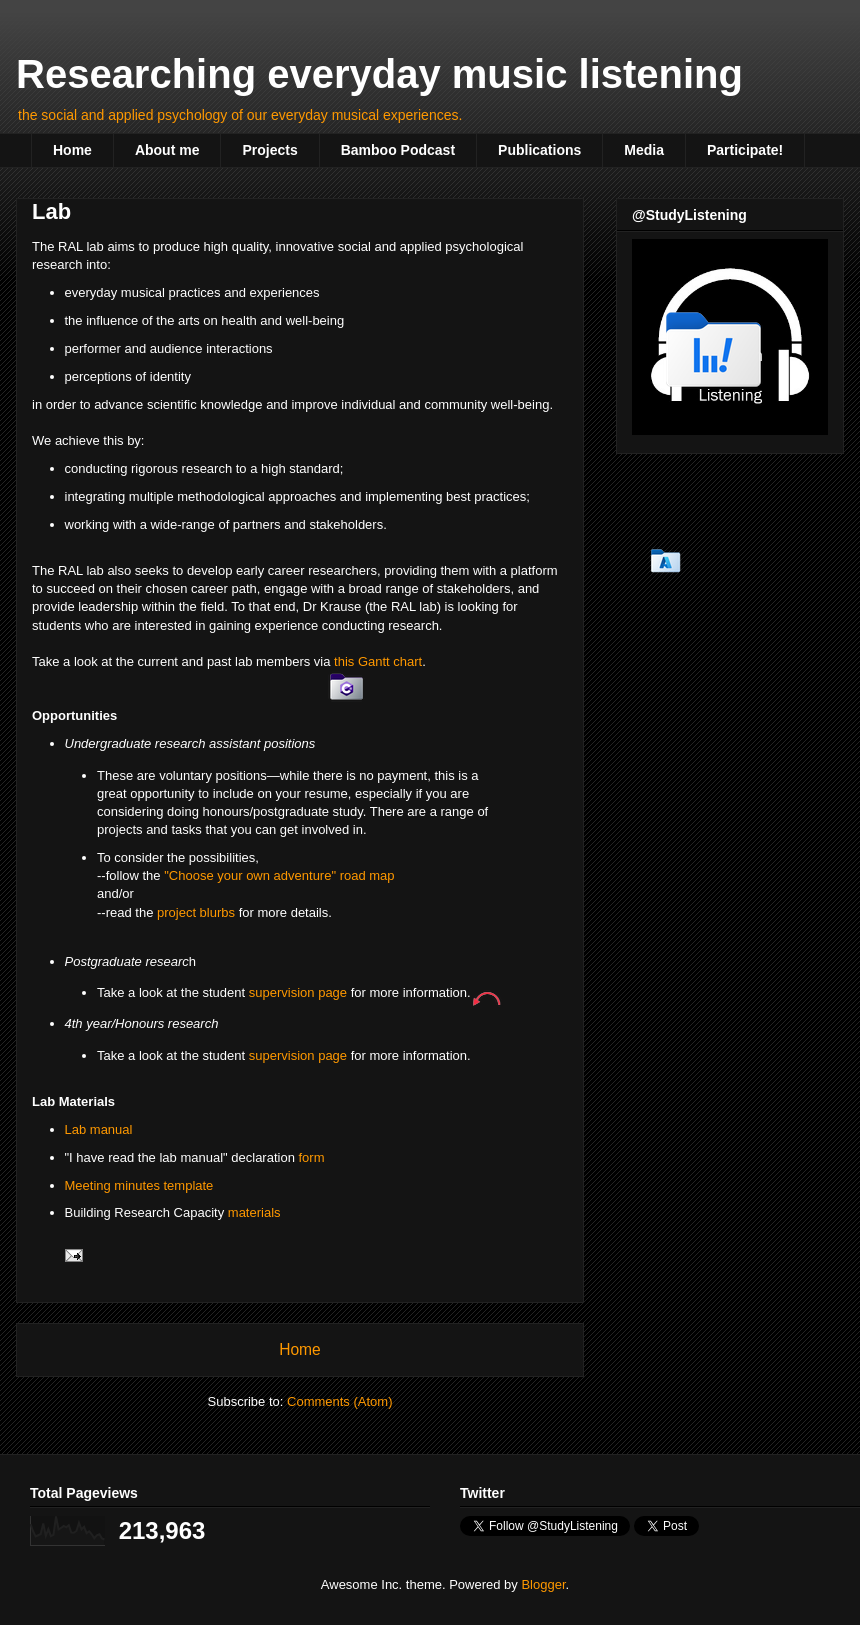 Image resolution: width=860 pixels, height=1625 pixels. I want to click on open 4k downloader files folder, so click(713, 352).